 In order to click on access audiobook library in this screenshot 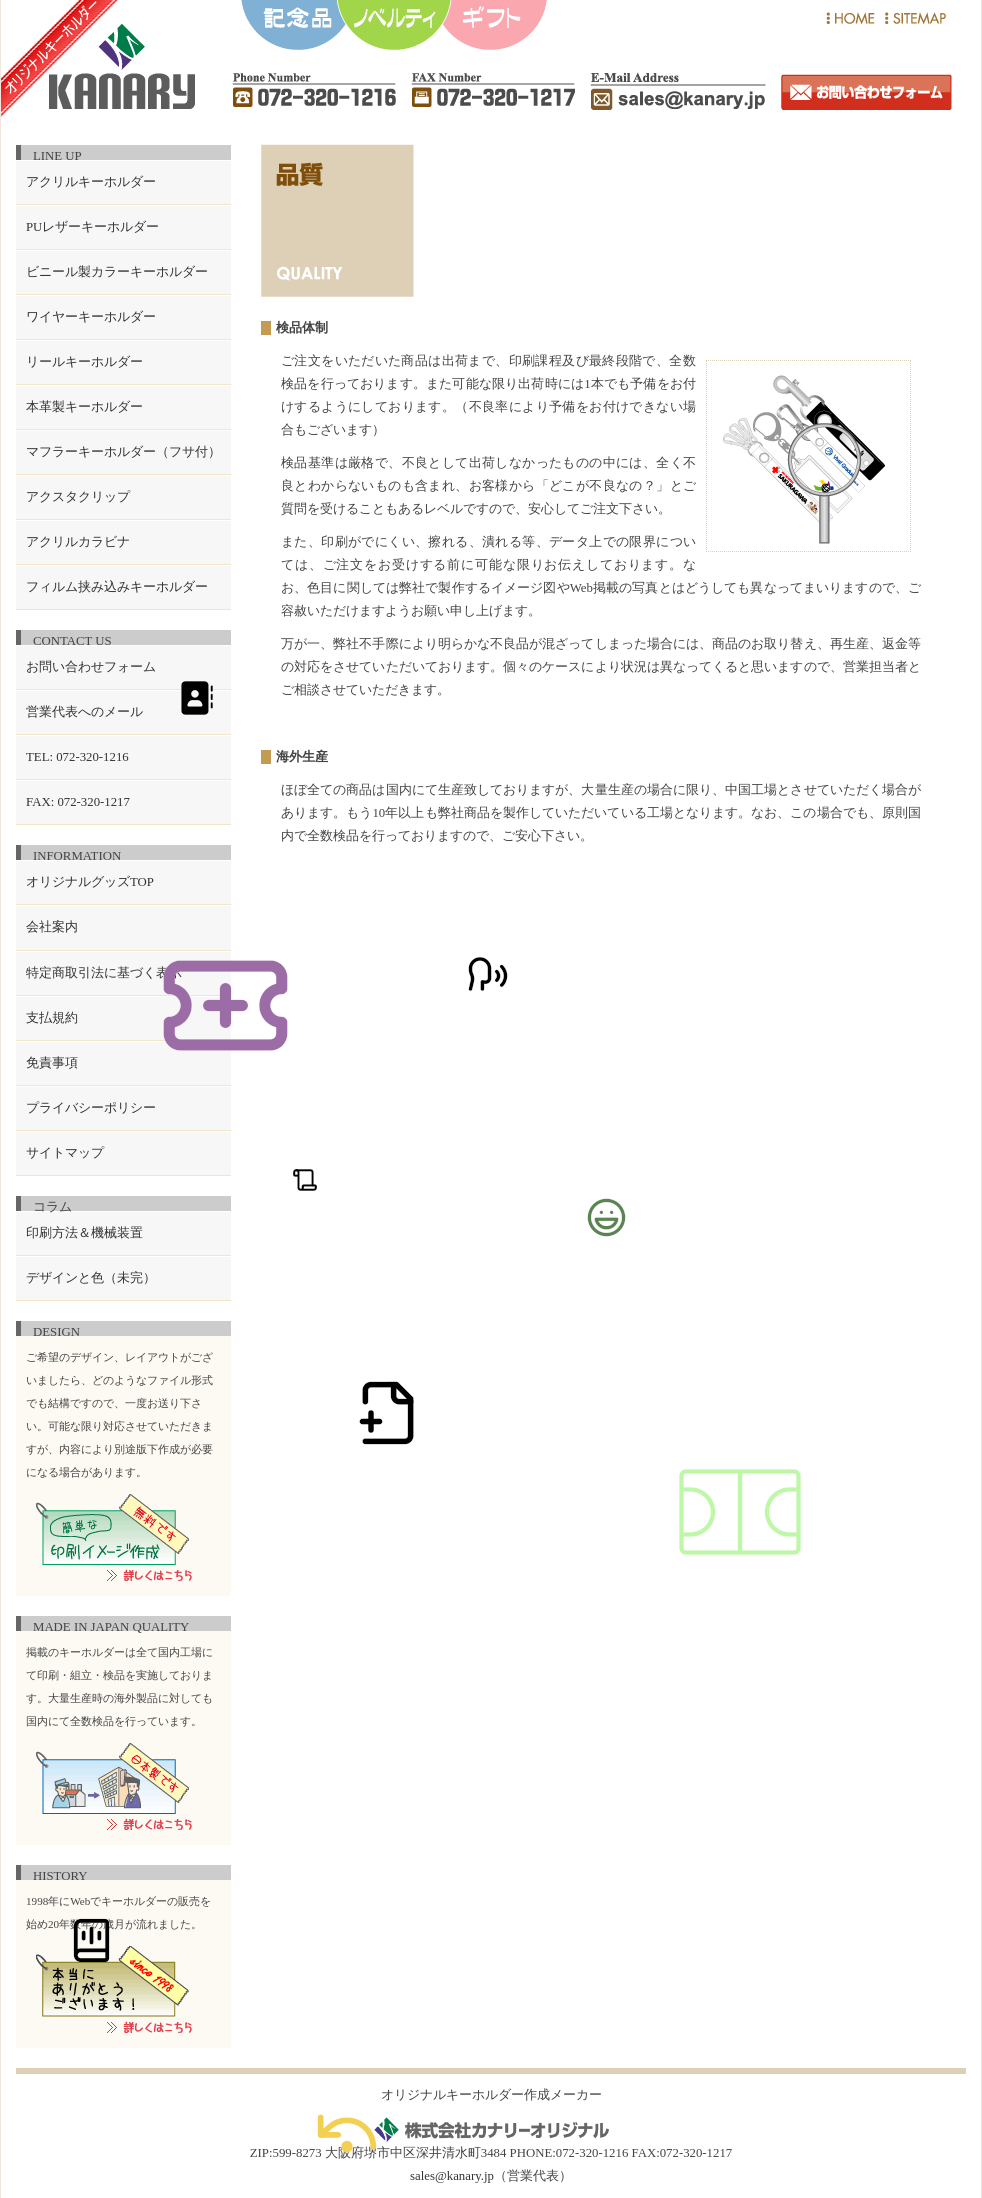, I will do `click(91, 1940)`.